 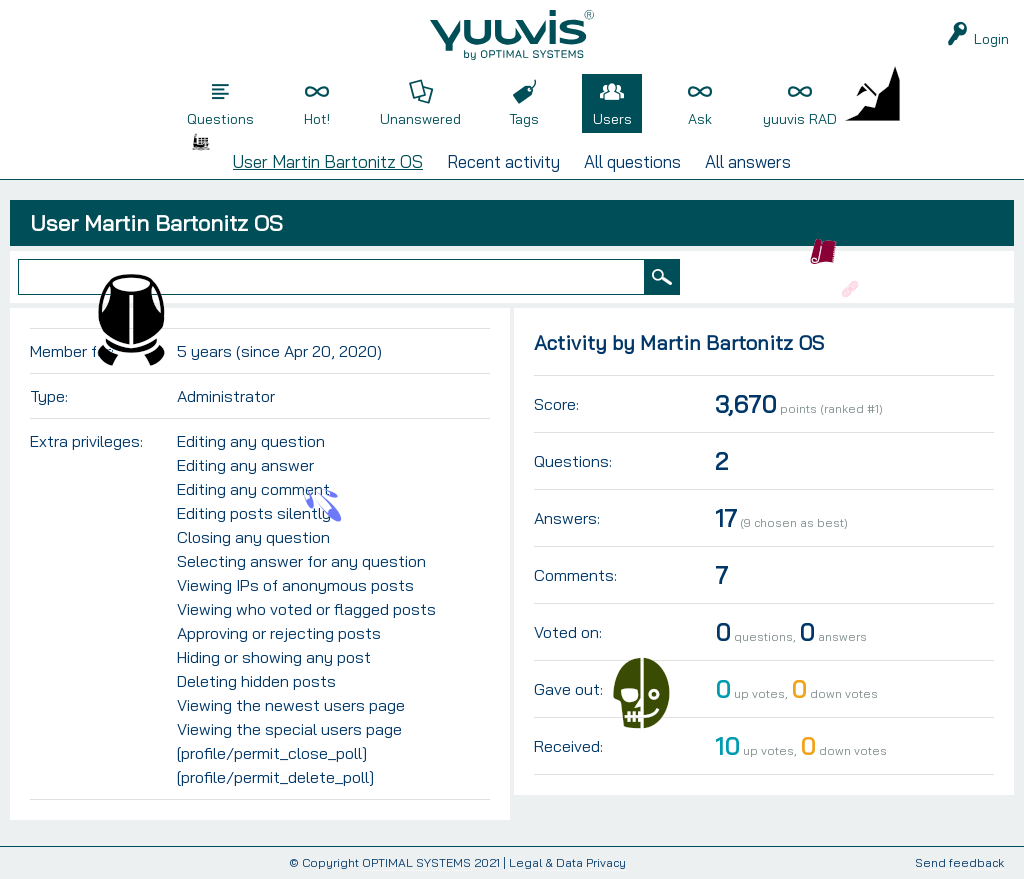 What do you see at coordinates (201, 142) in the screenshot?
I see `view shipping or freight status` at bounding box center [201, 142].